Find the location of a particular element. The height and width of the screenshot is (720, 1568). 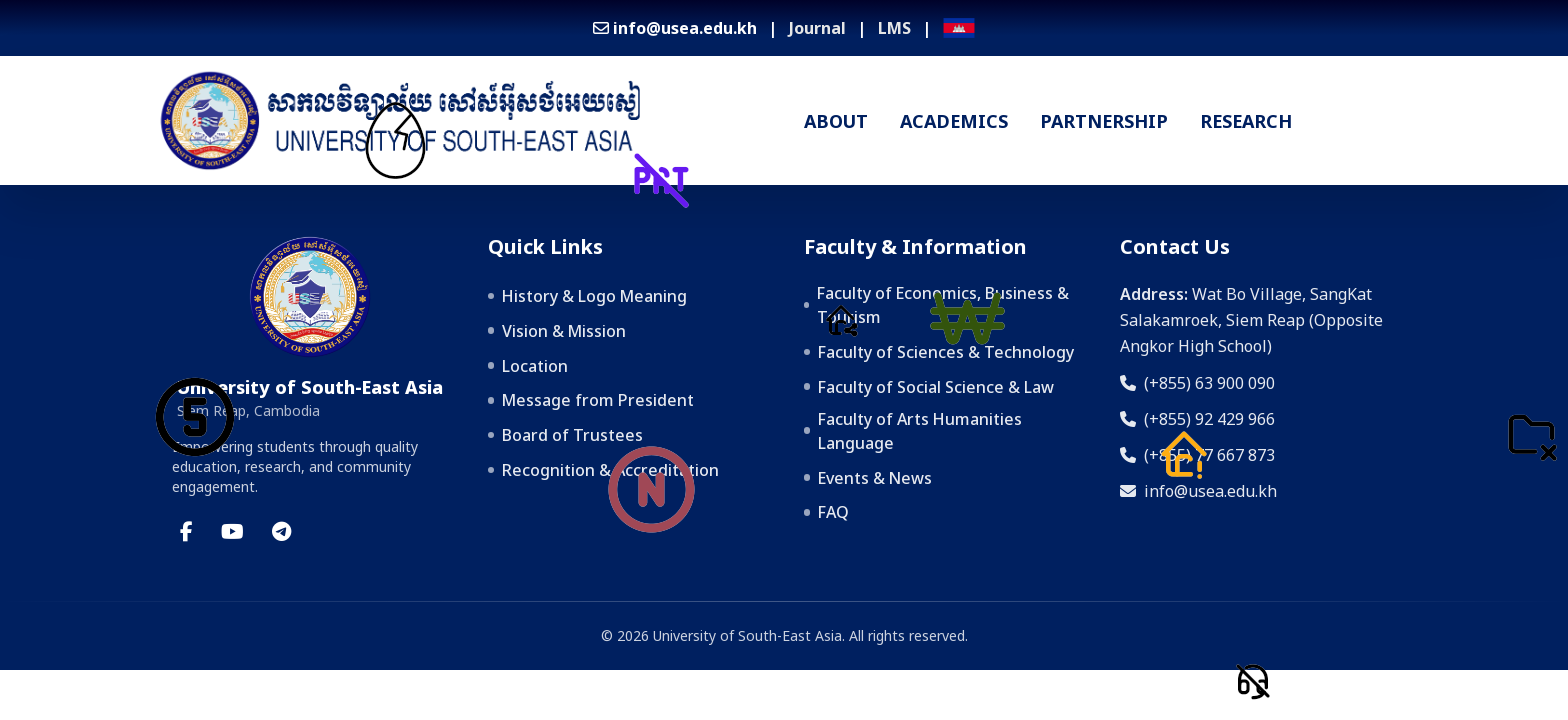

indicates Korean won currency is located at coordinates (967, 318).